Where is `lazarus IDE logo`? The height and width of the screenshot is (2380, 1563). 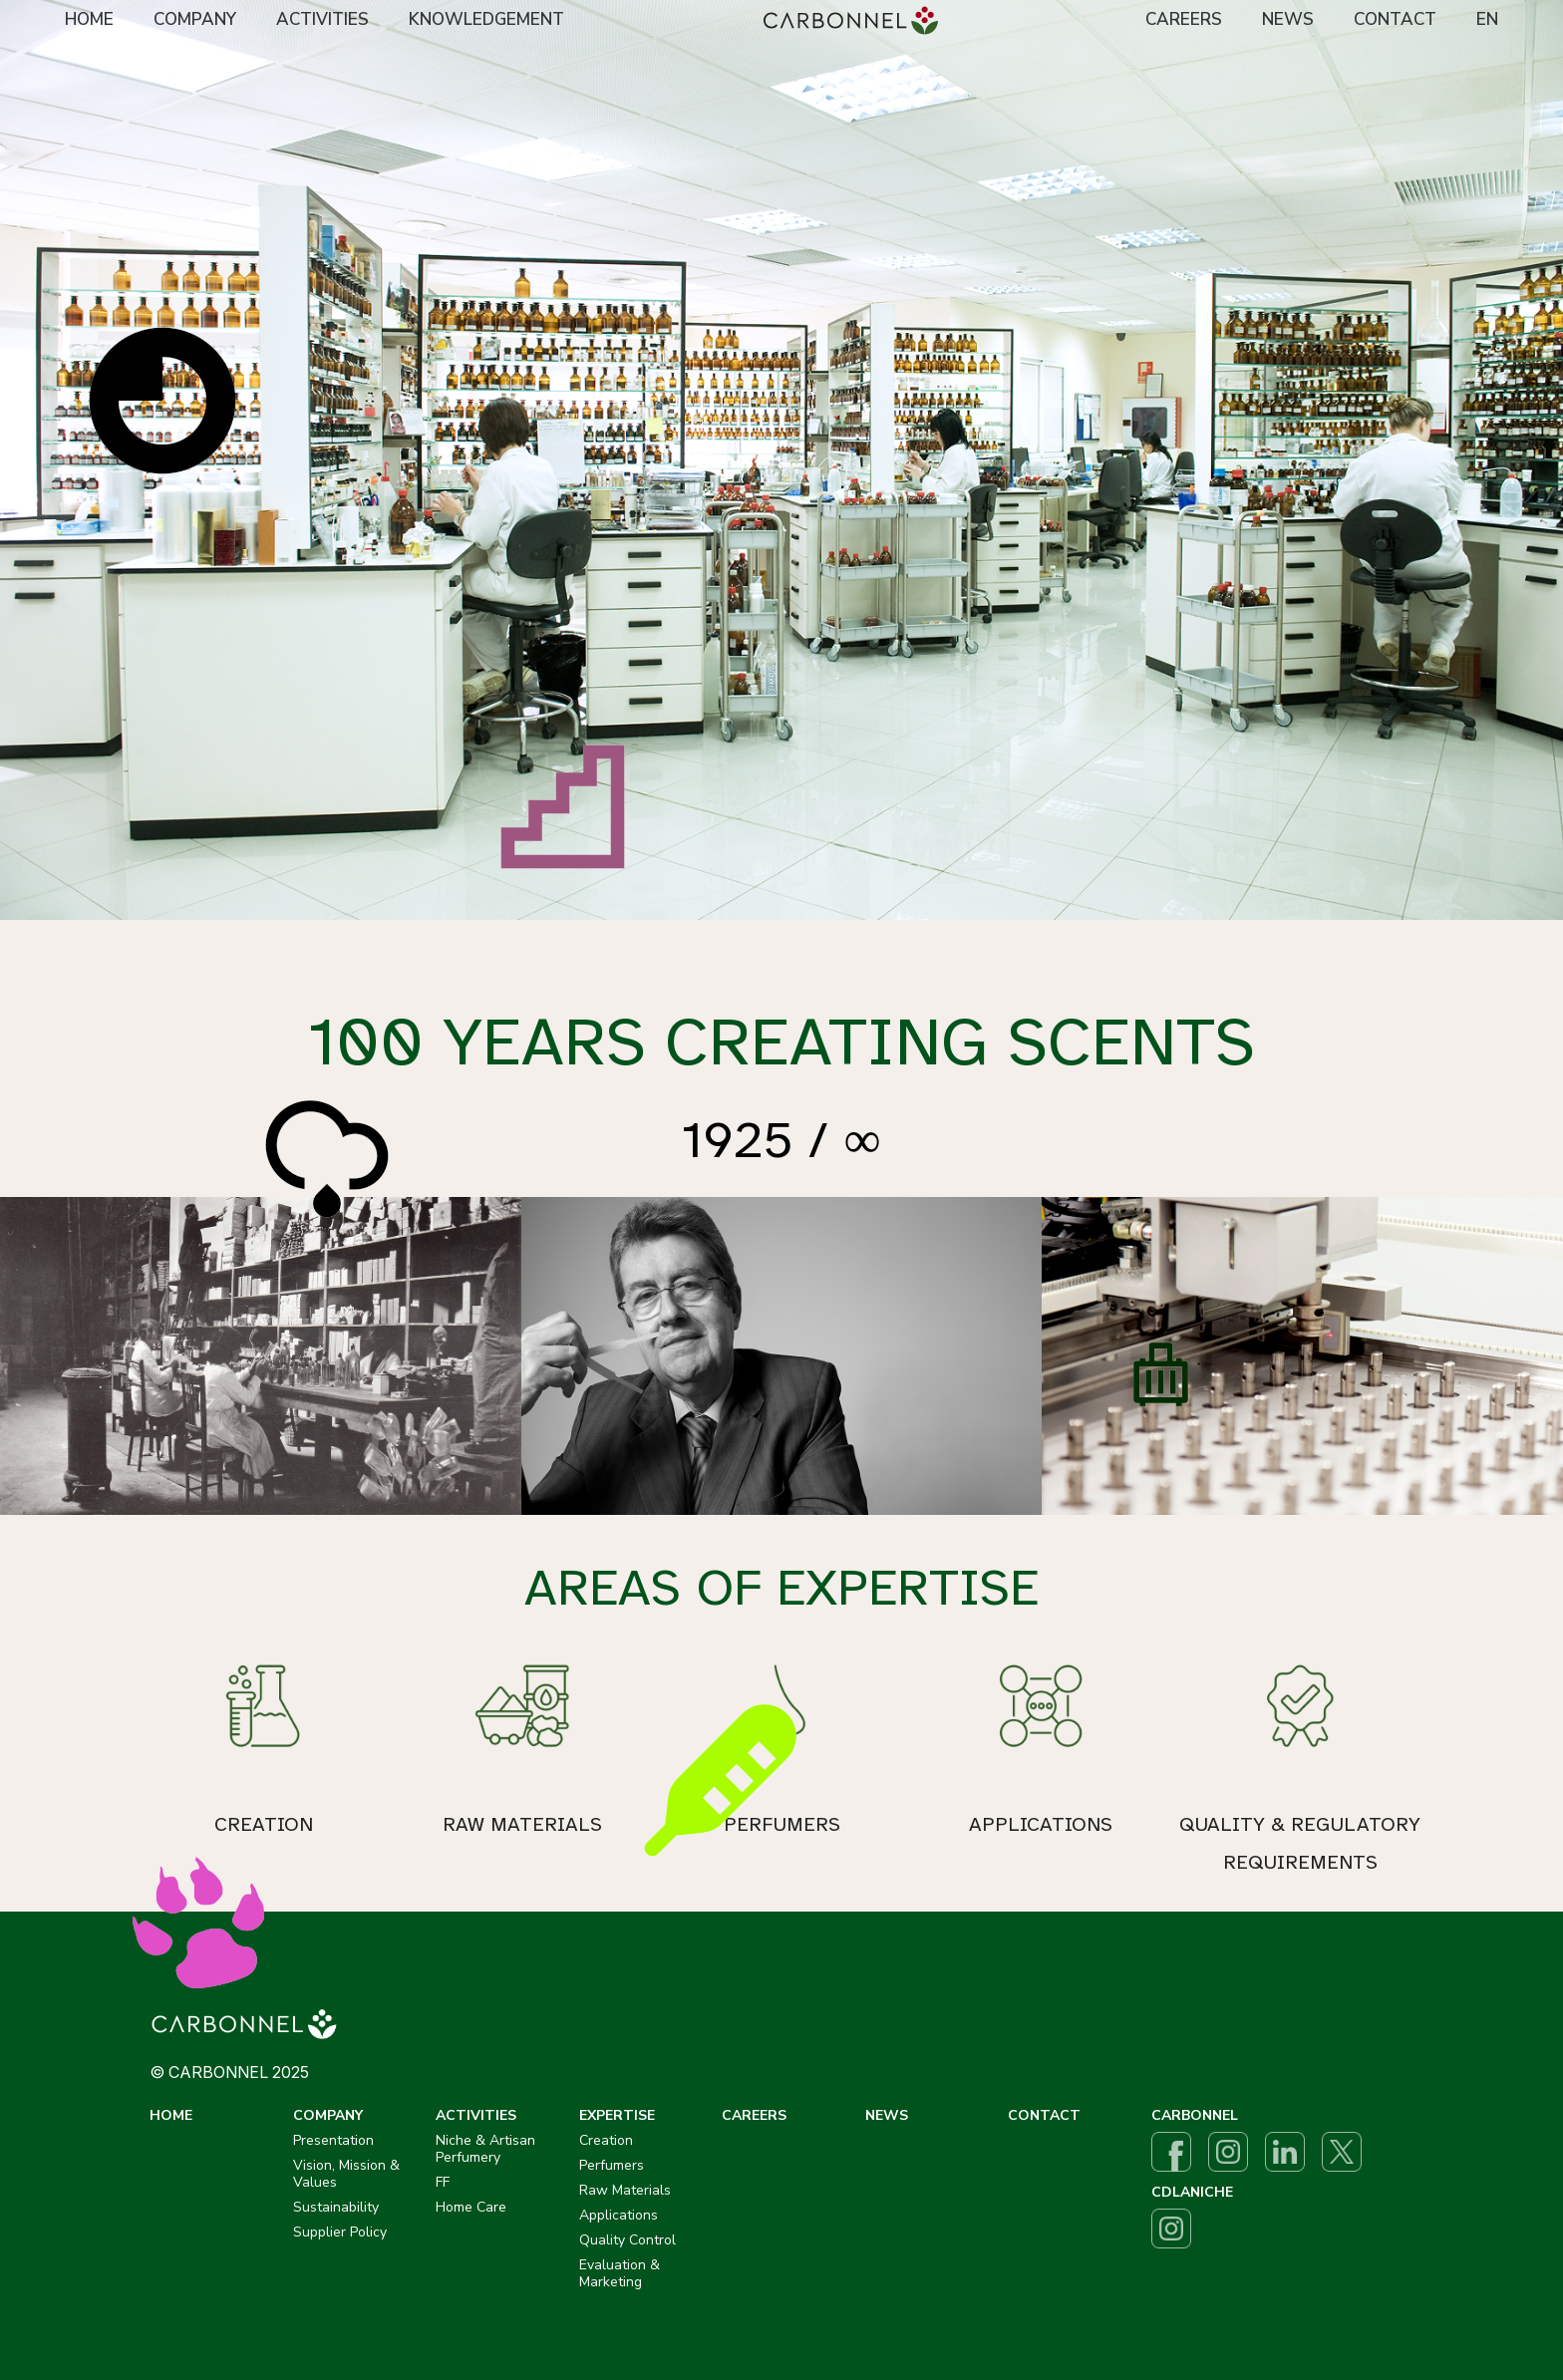 lazarus IDE logo is located at coordinates (198, 1923).